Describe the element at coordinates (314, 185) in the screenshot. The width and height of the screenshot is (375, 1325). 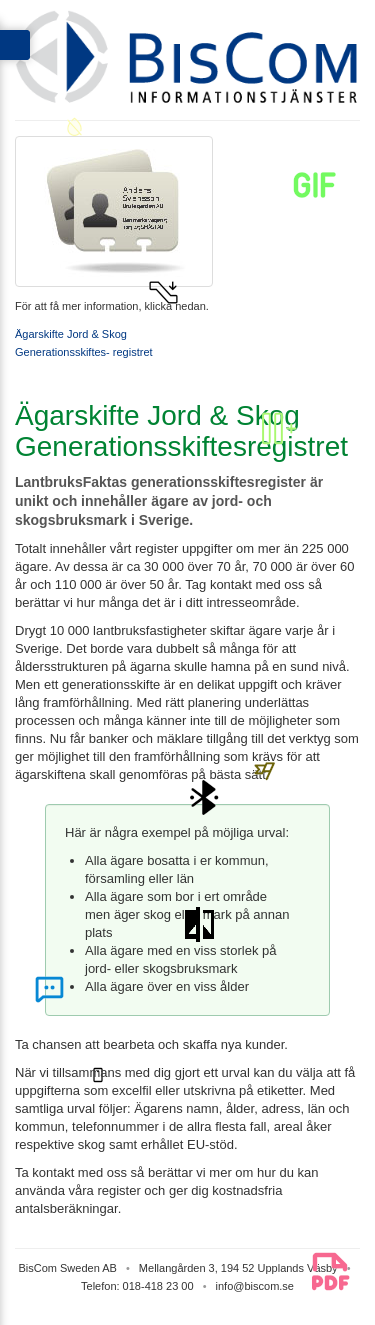
I see `insert a GIF into your message` at that location.